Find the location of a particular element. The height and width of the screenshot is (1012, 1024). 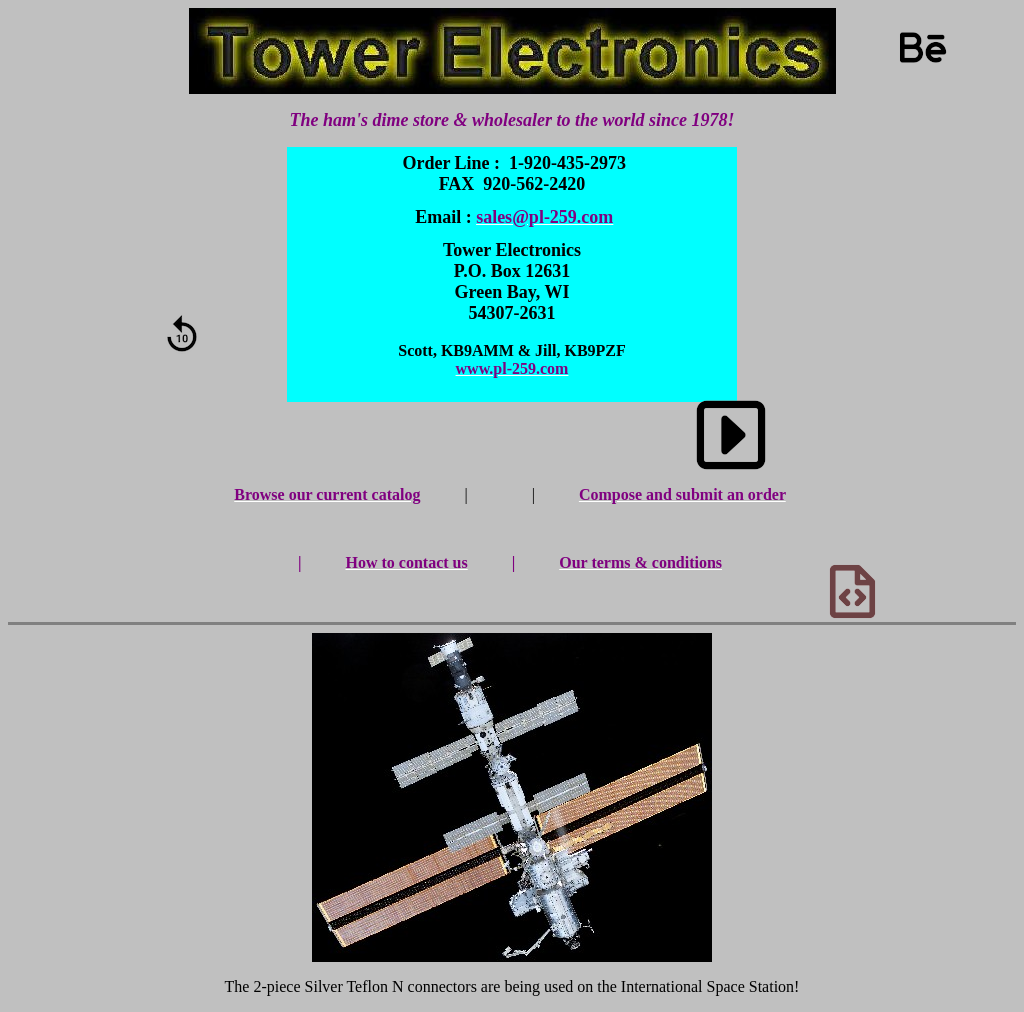

replay the last 10 seconds is located at coordinates (182, 335).